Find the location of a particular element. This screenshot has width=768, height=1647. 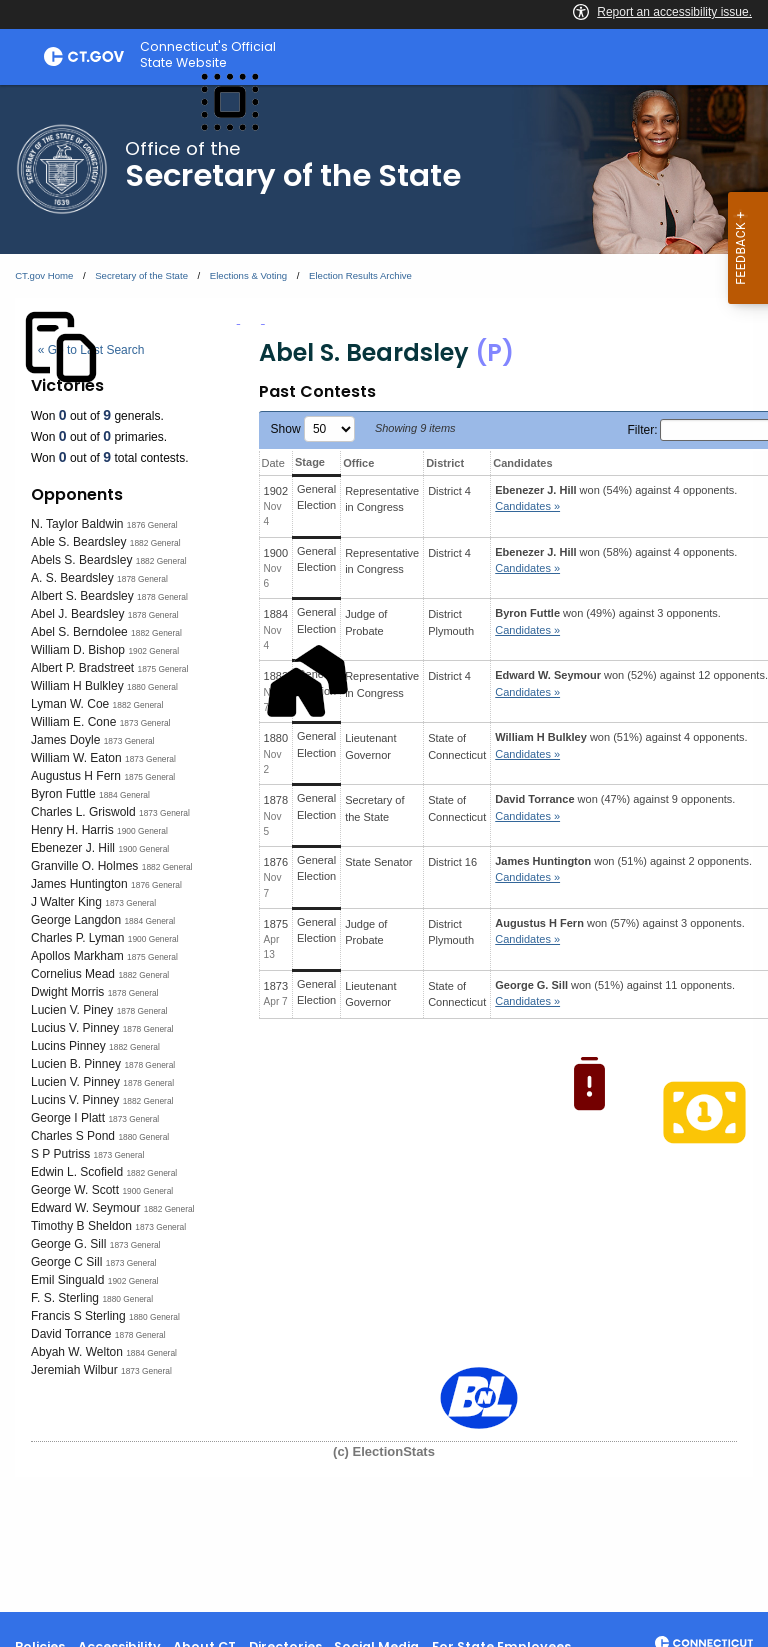

select all items in the current view is located at coordinates (230, 102).